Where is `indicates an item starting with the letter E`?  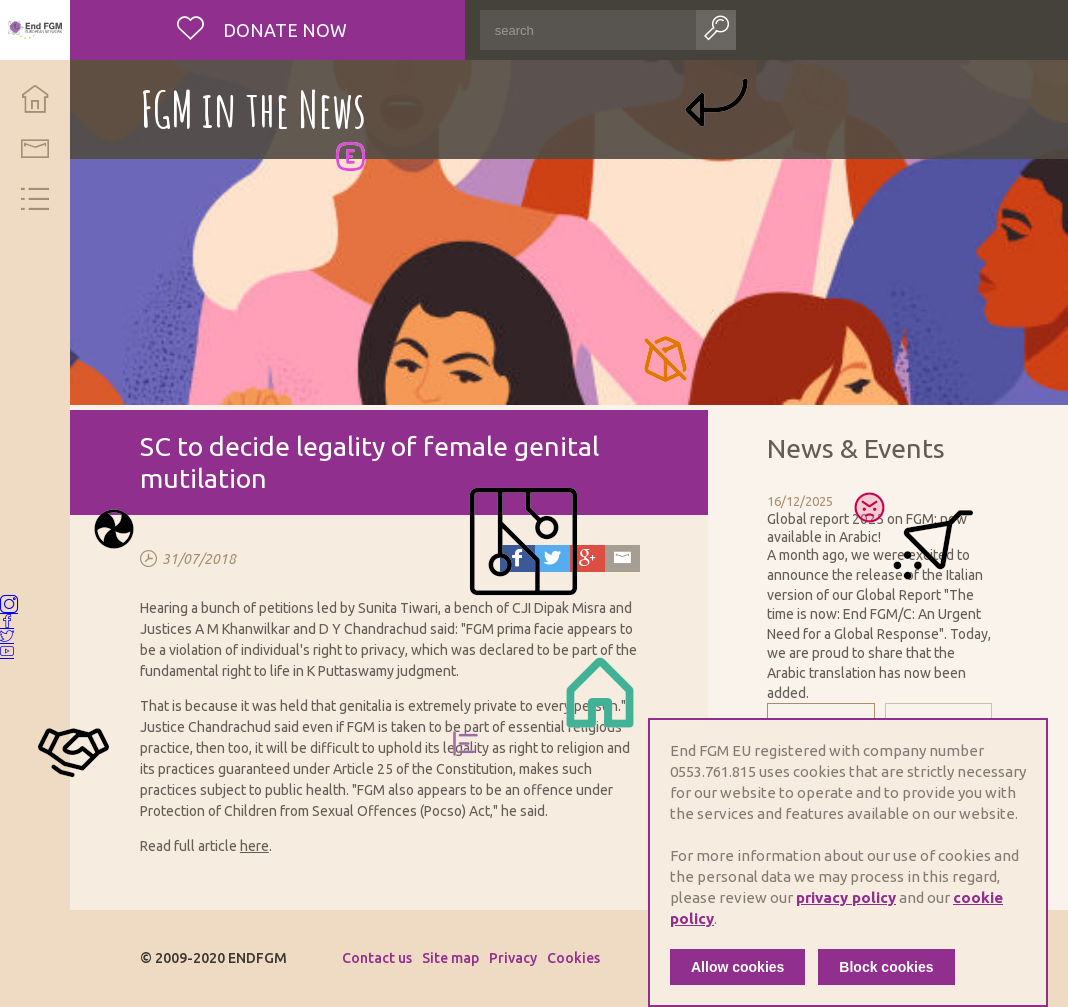 indicates an item starting with the letter E is located at coordinates (350, 156).